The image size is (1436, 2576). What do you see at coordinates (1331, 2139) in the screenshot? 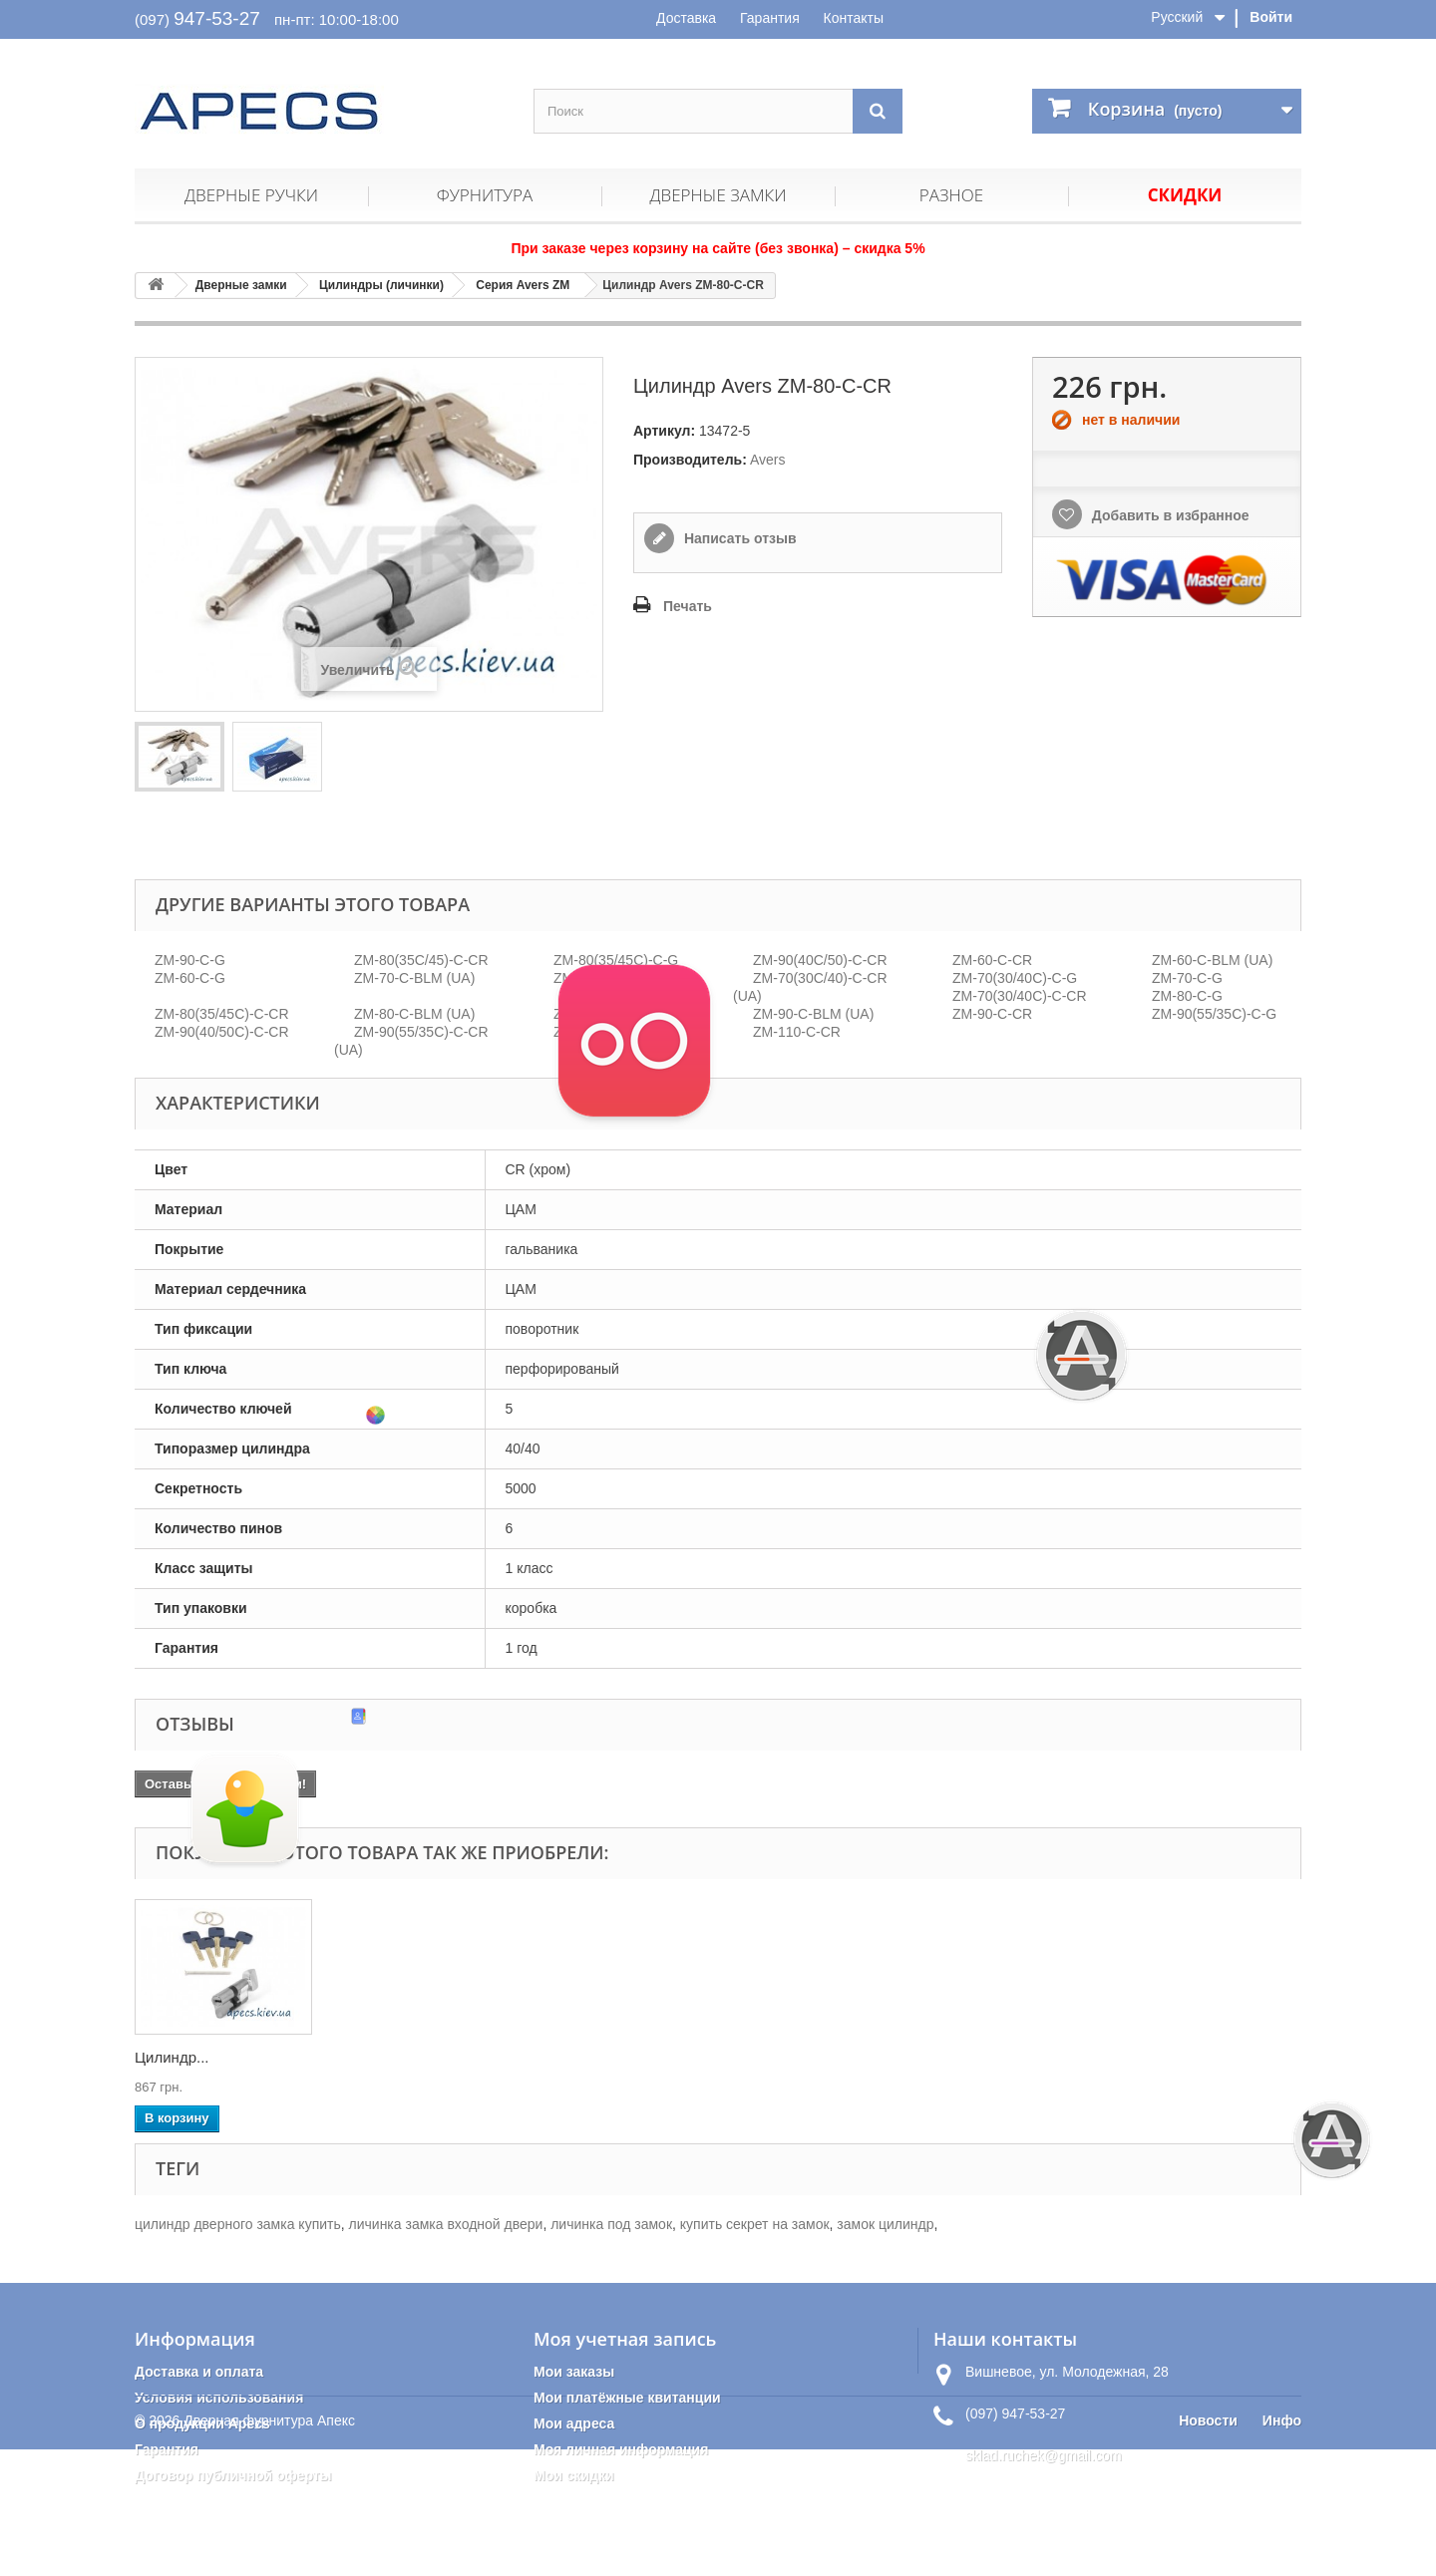
I see `check for available software updates` at bounding box center [1331, 2139].